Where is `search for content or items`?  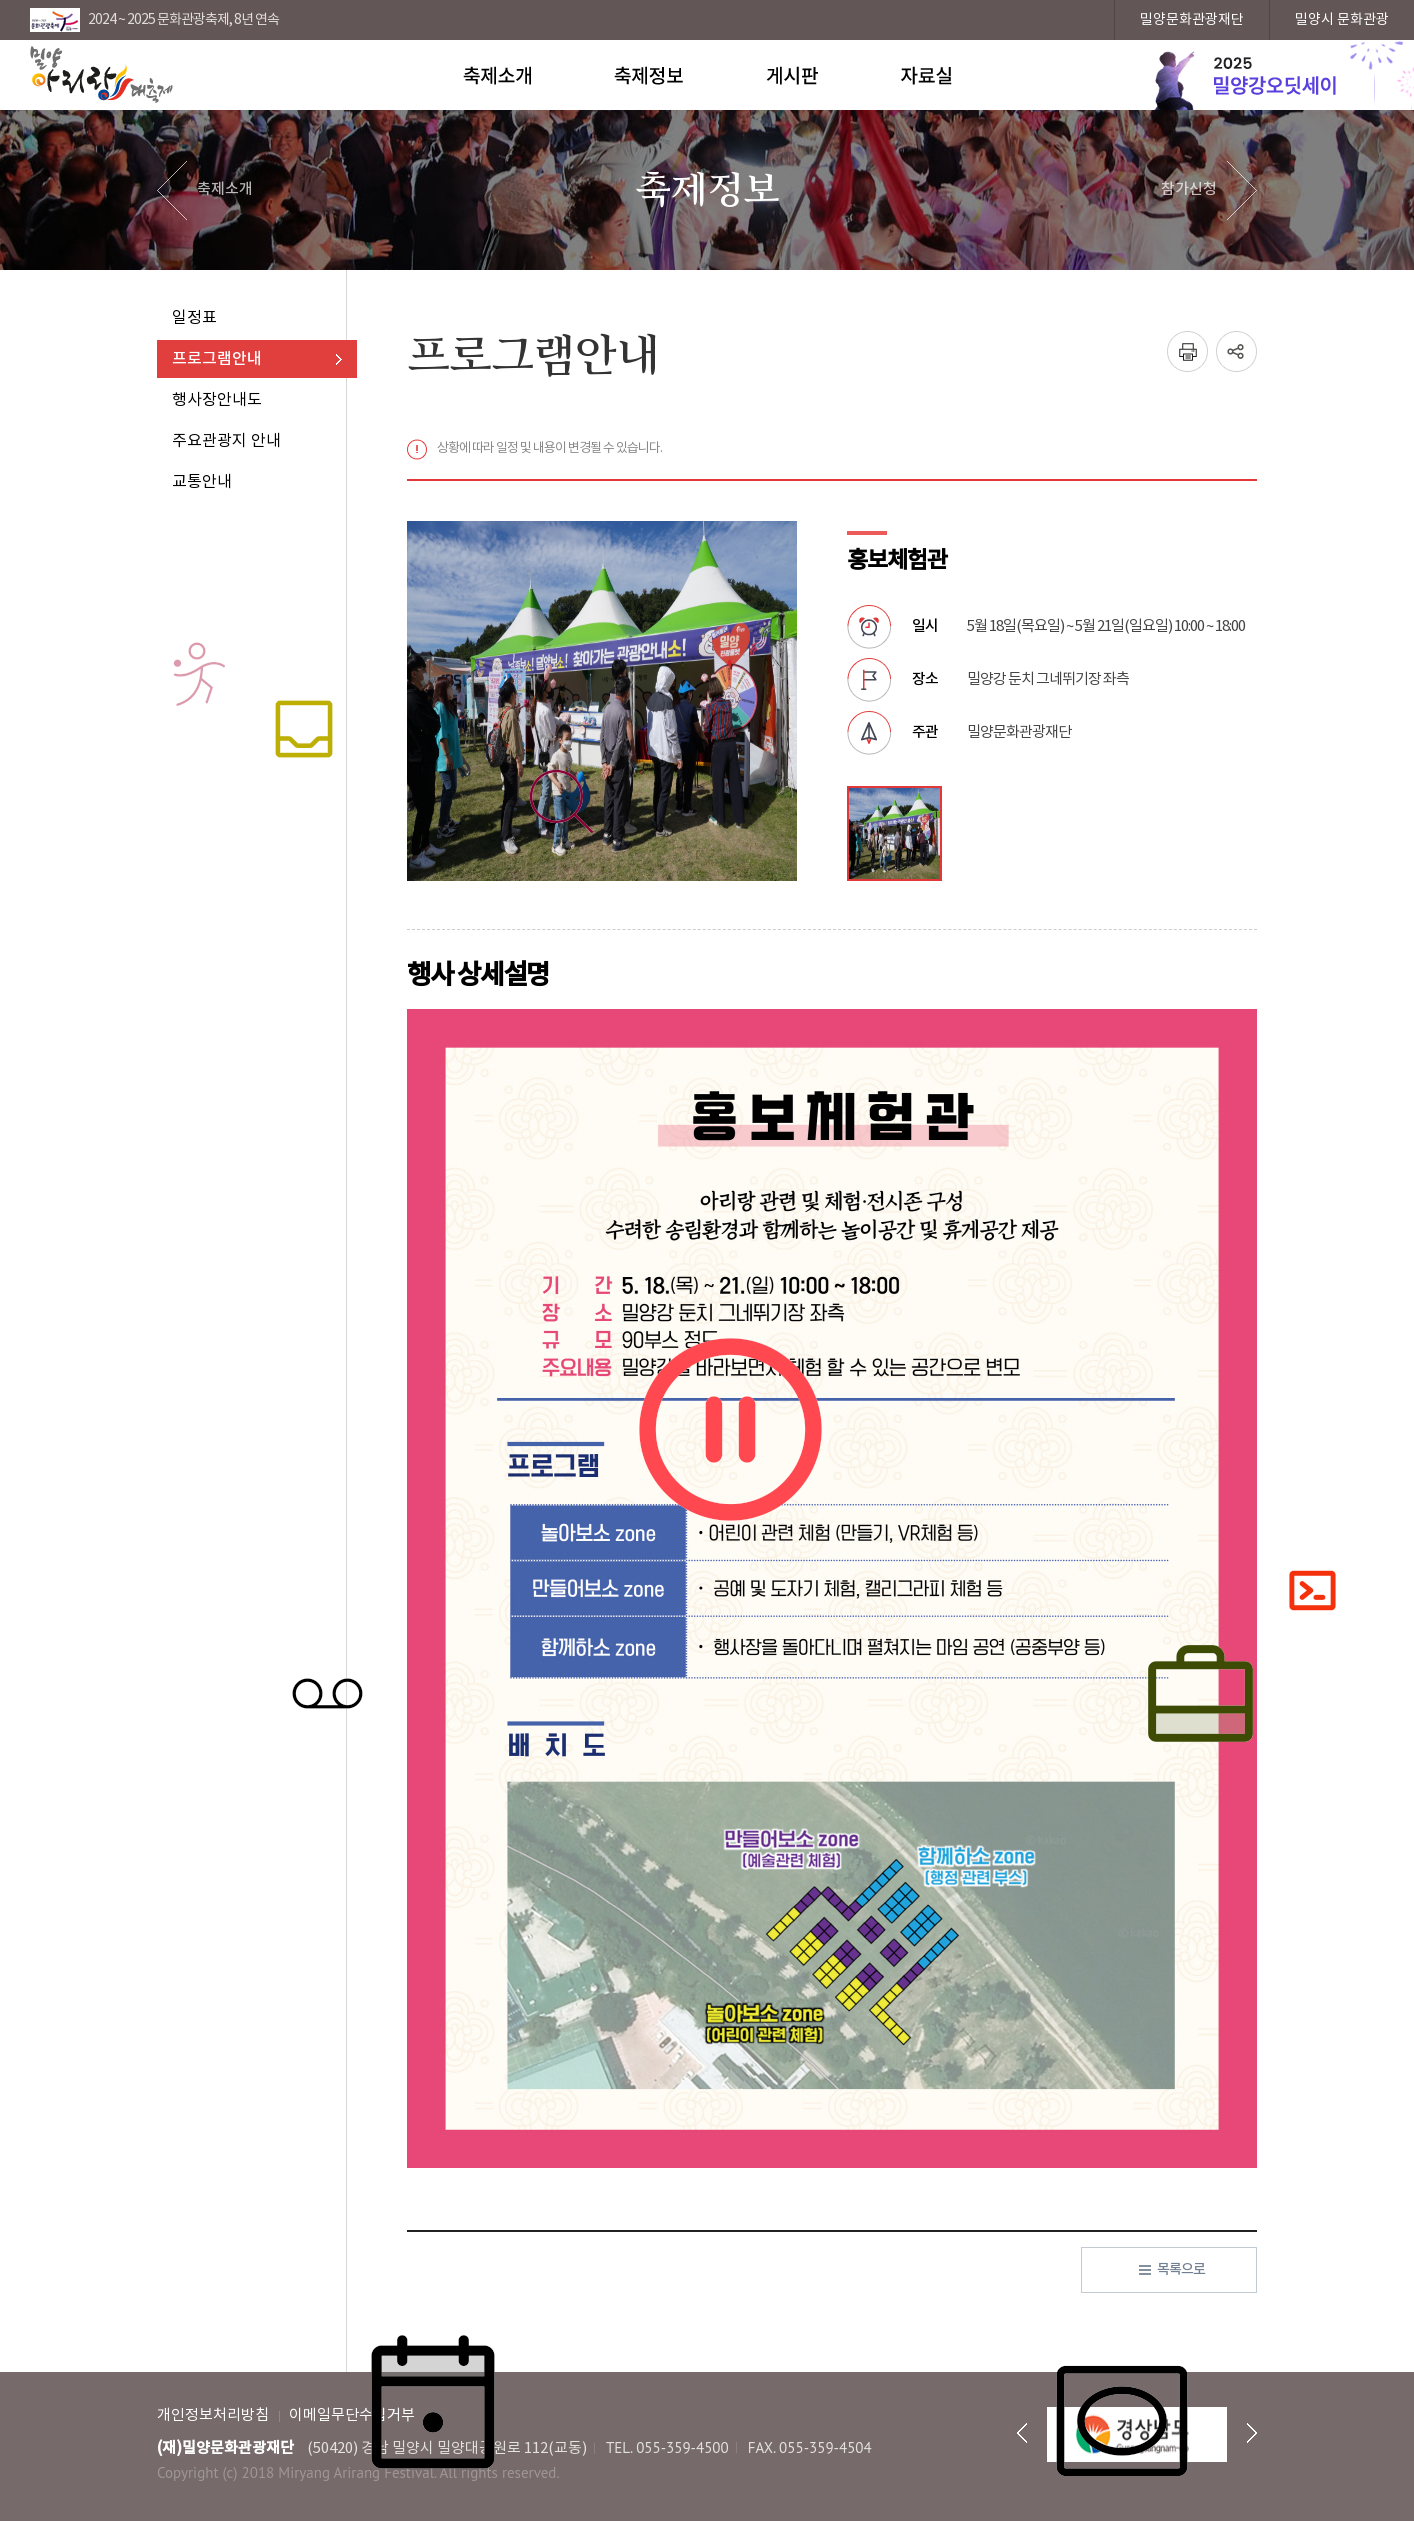
search for content or items is located at coordinates (561, 801).